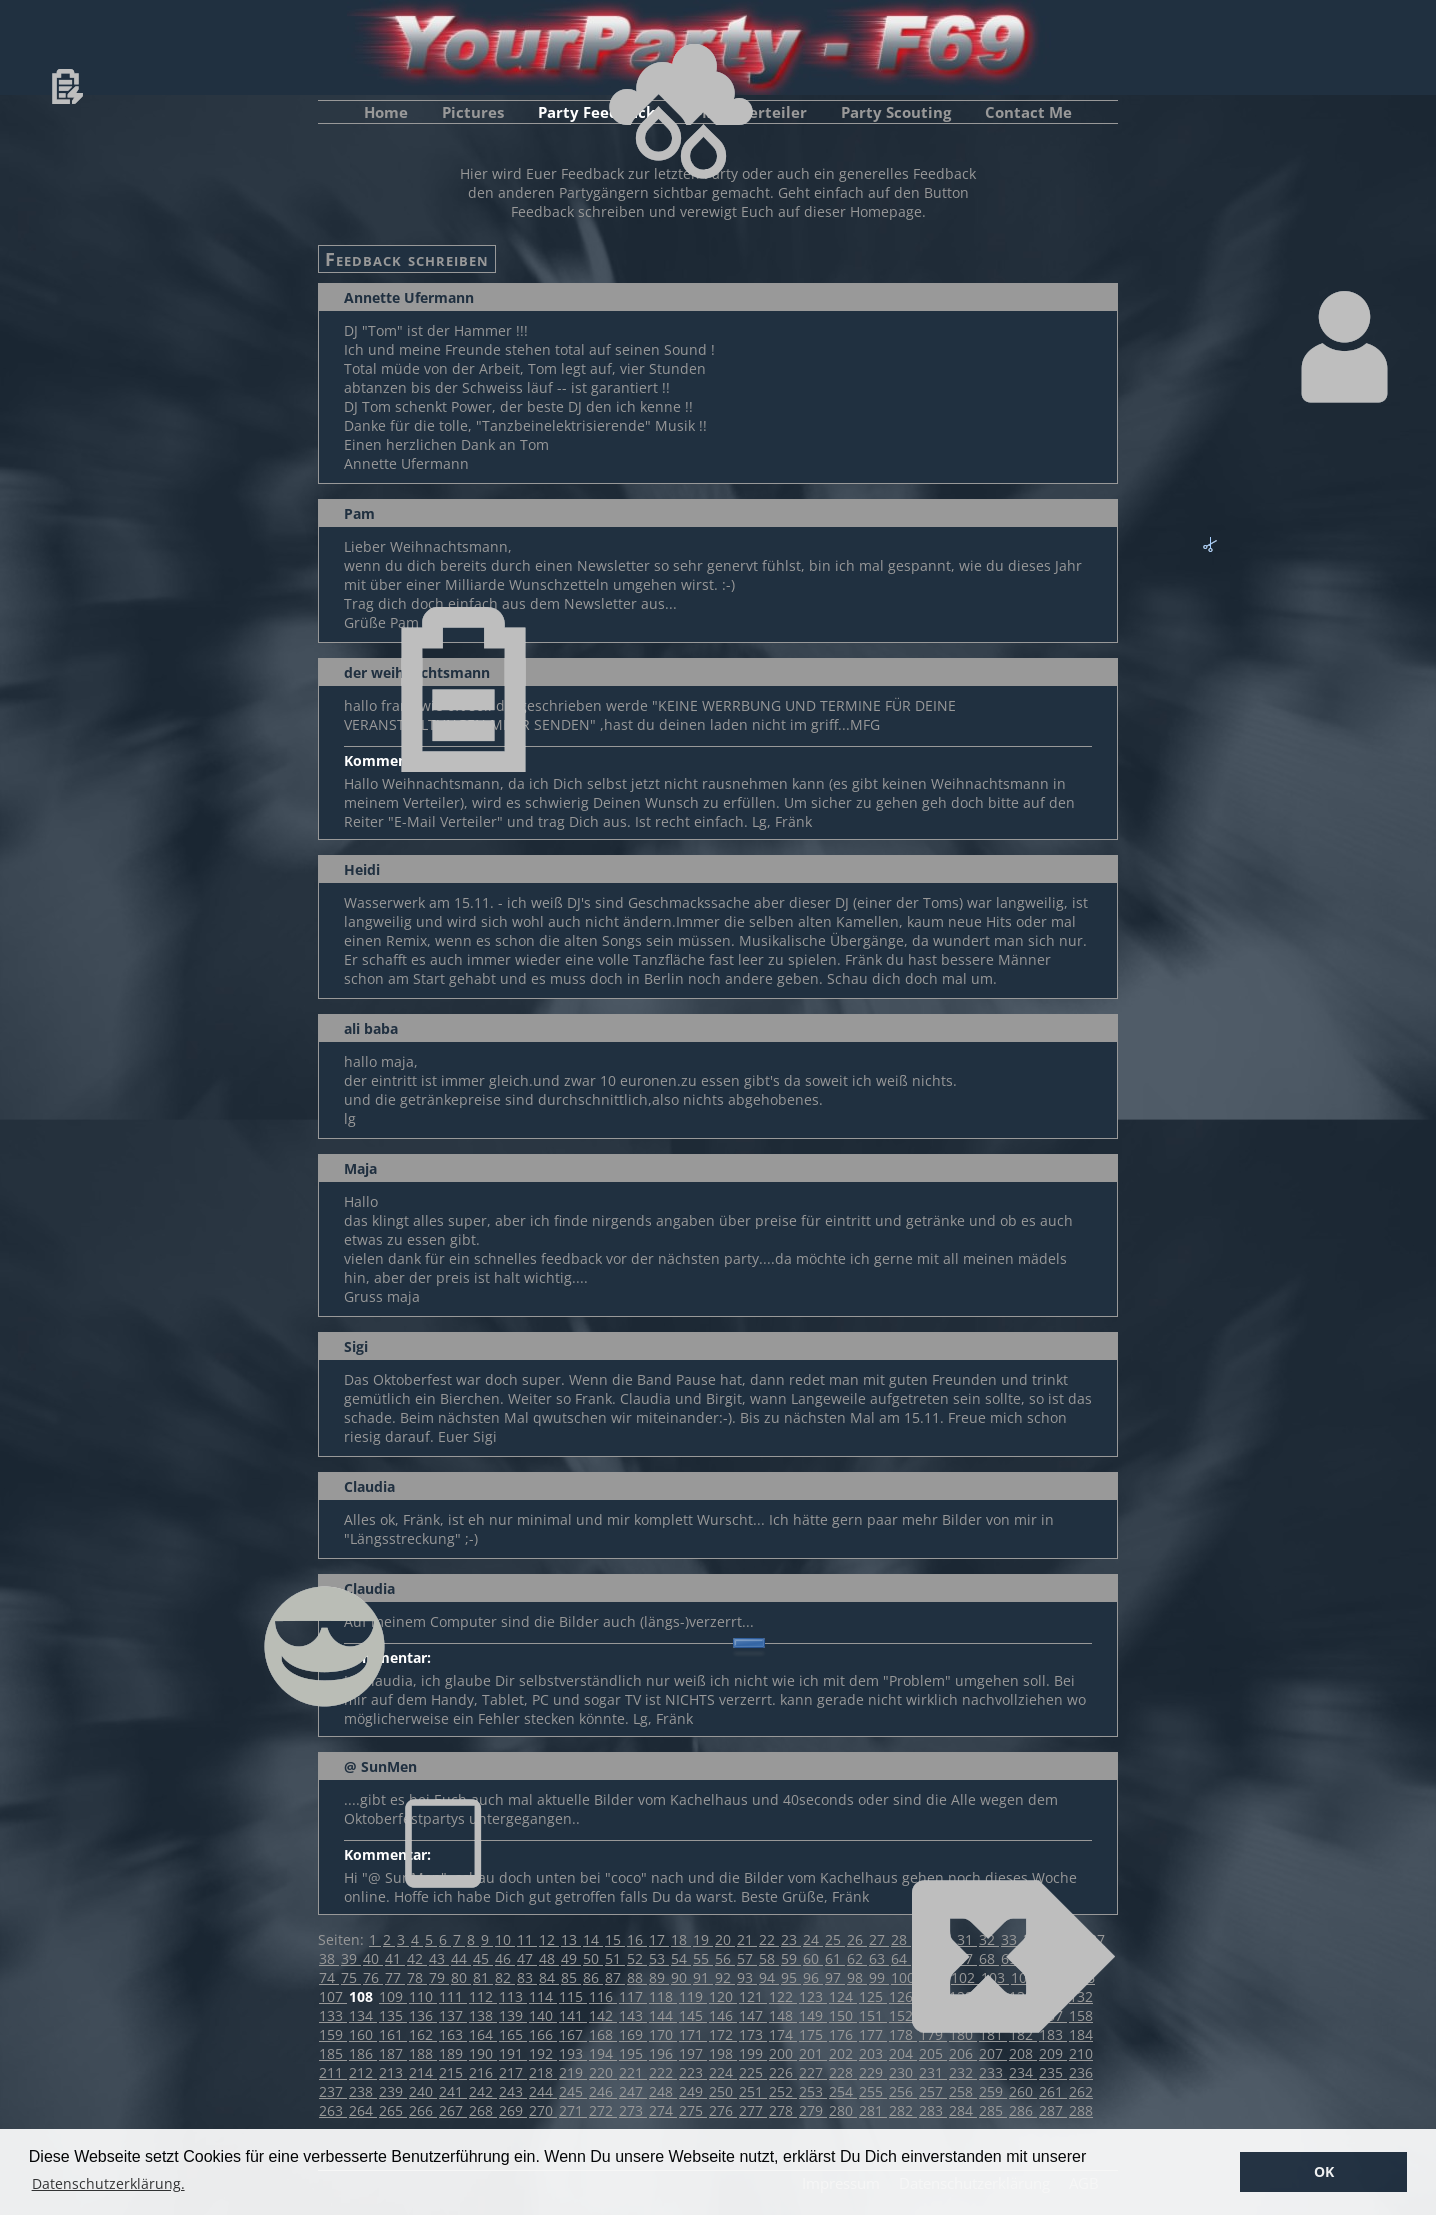 Image resolution: width=1436 pixels, height=2215 pixels. Describe the element at coordinates (748, 1644) in the screenshot. I see `remove an item from a list` at that location.